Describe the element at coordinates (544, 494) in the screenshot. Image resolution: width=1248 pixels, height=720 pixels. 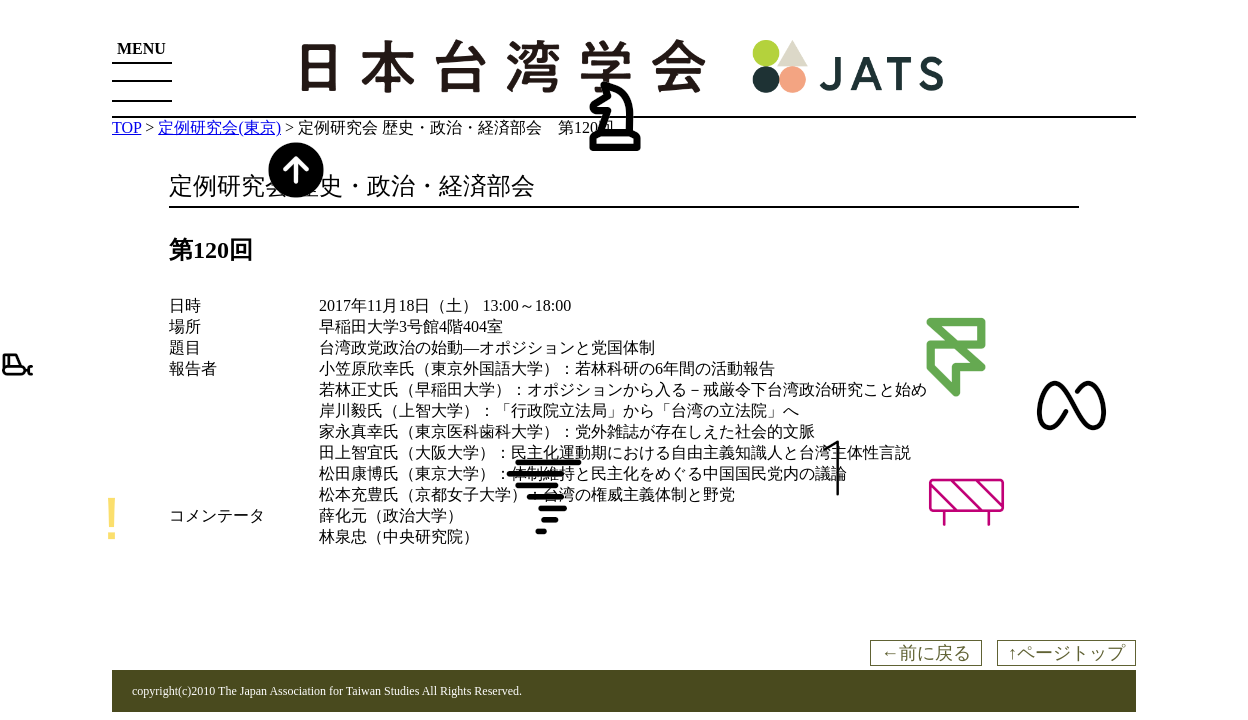
I see `indicates severe weather alert or tornado warning` at that location.